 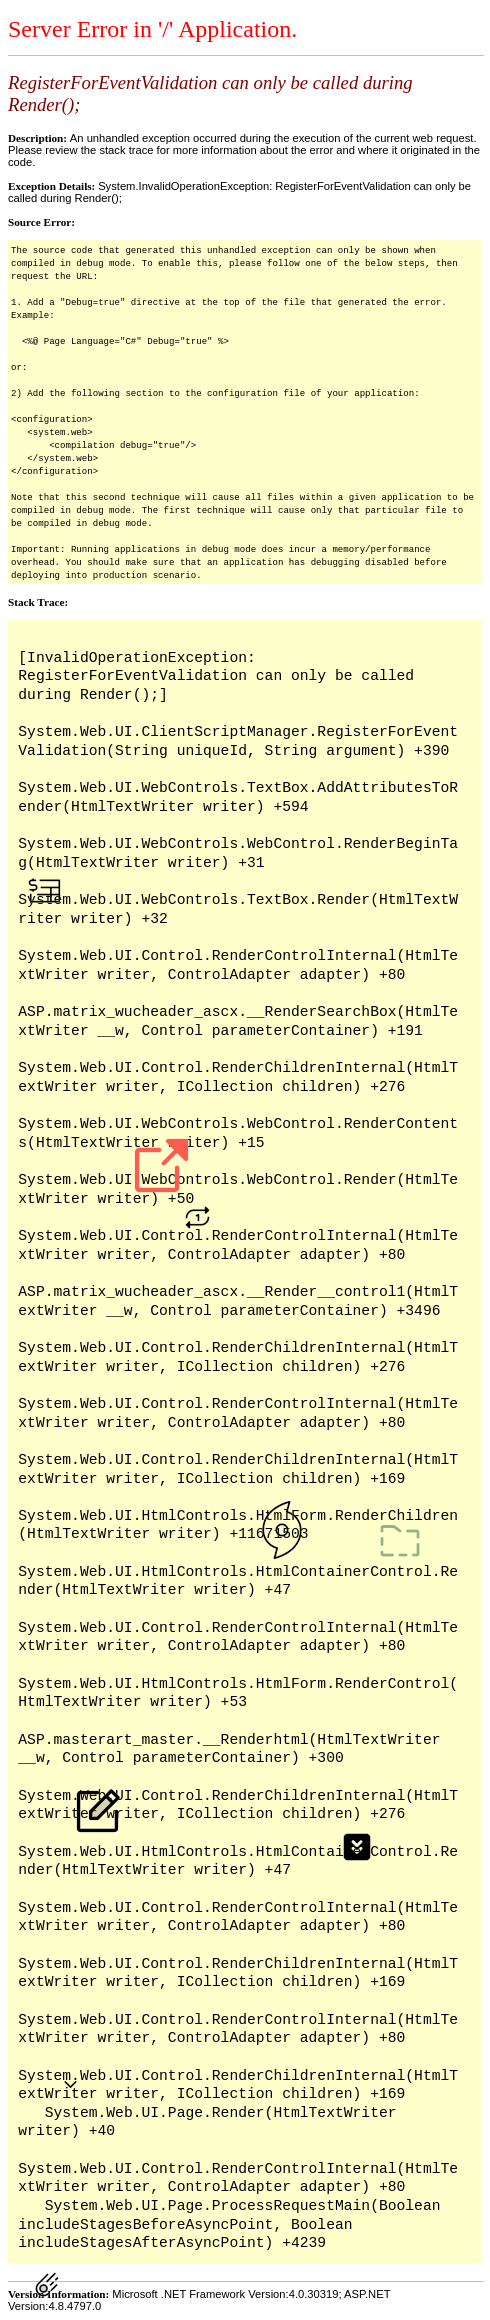 What do you see at coordinates (45, 891) in the screenshot?
I see `view invoice details` at bounding box center [45, 891].